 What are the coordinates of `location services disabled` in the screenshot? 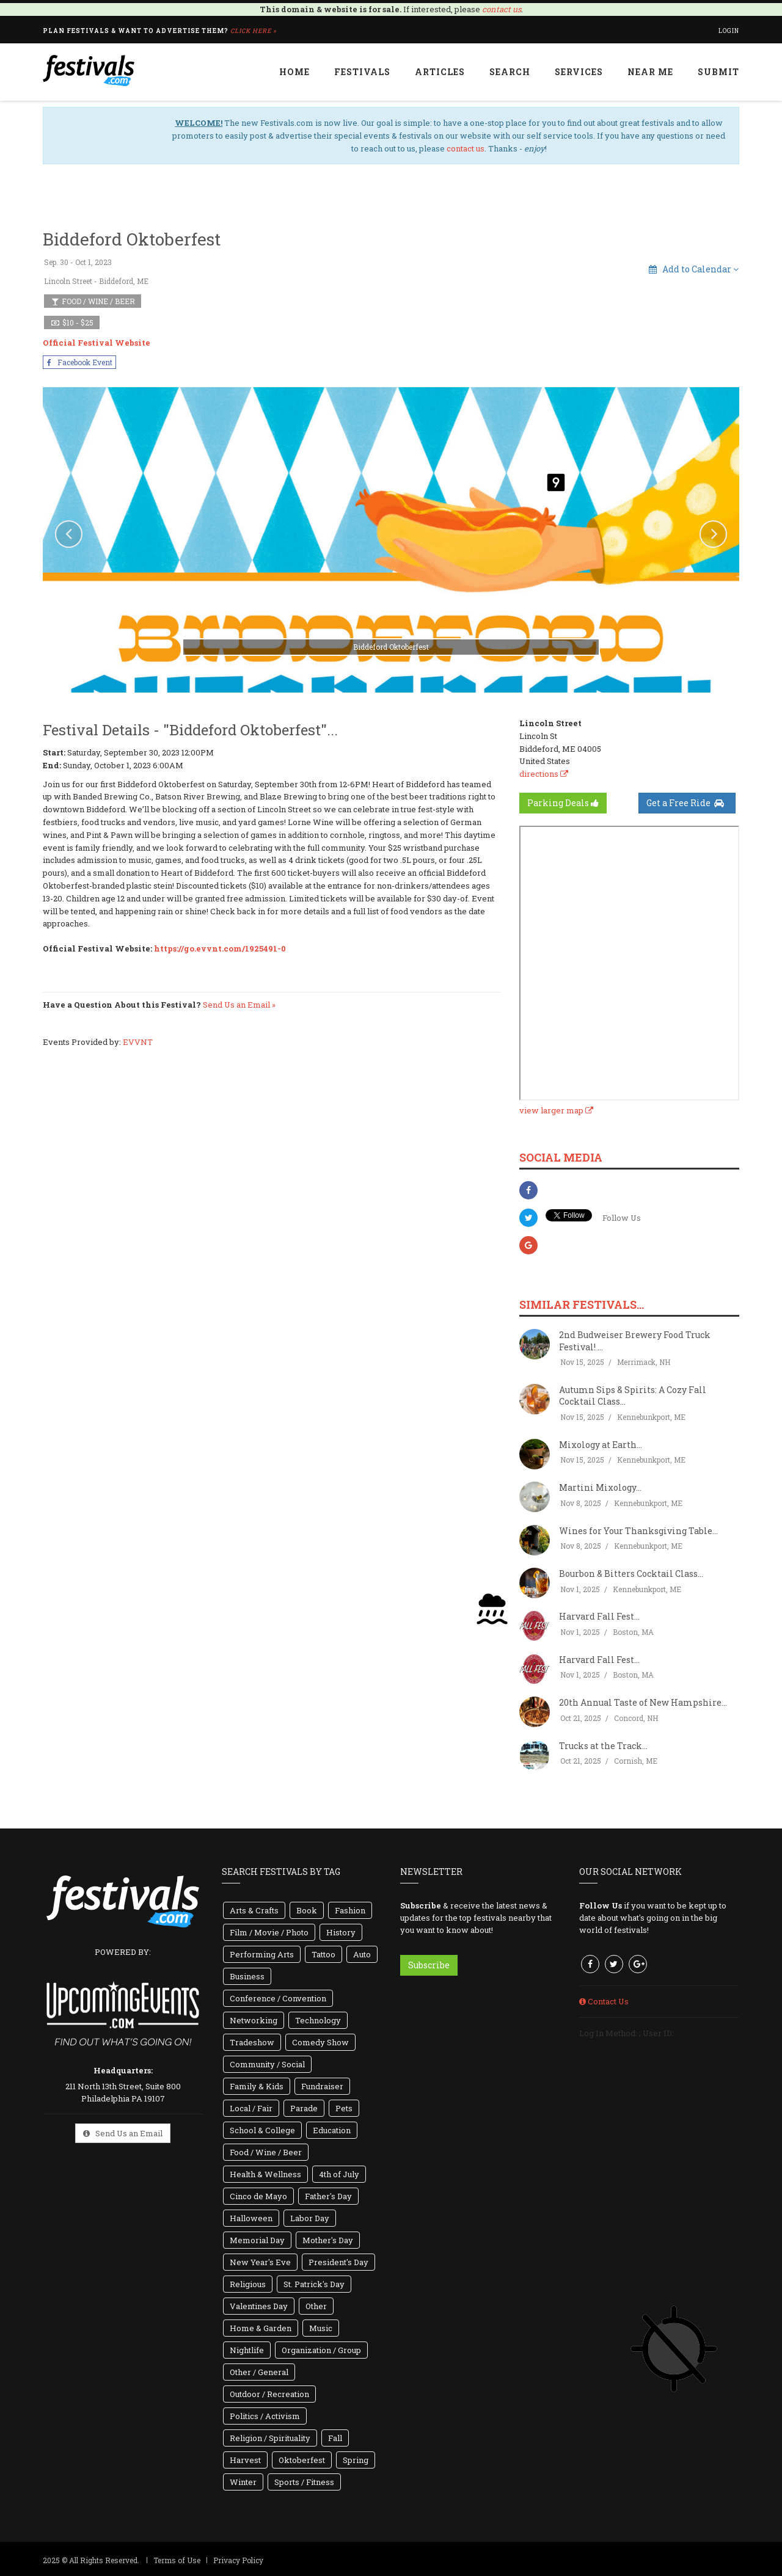 It's located at (674, 2349).